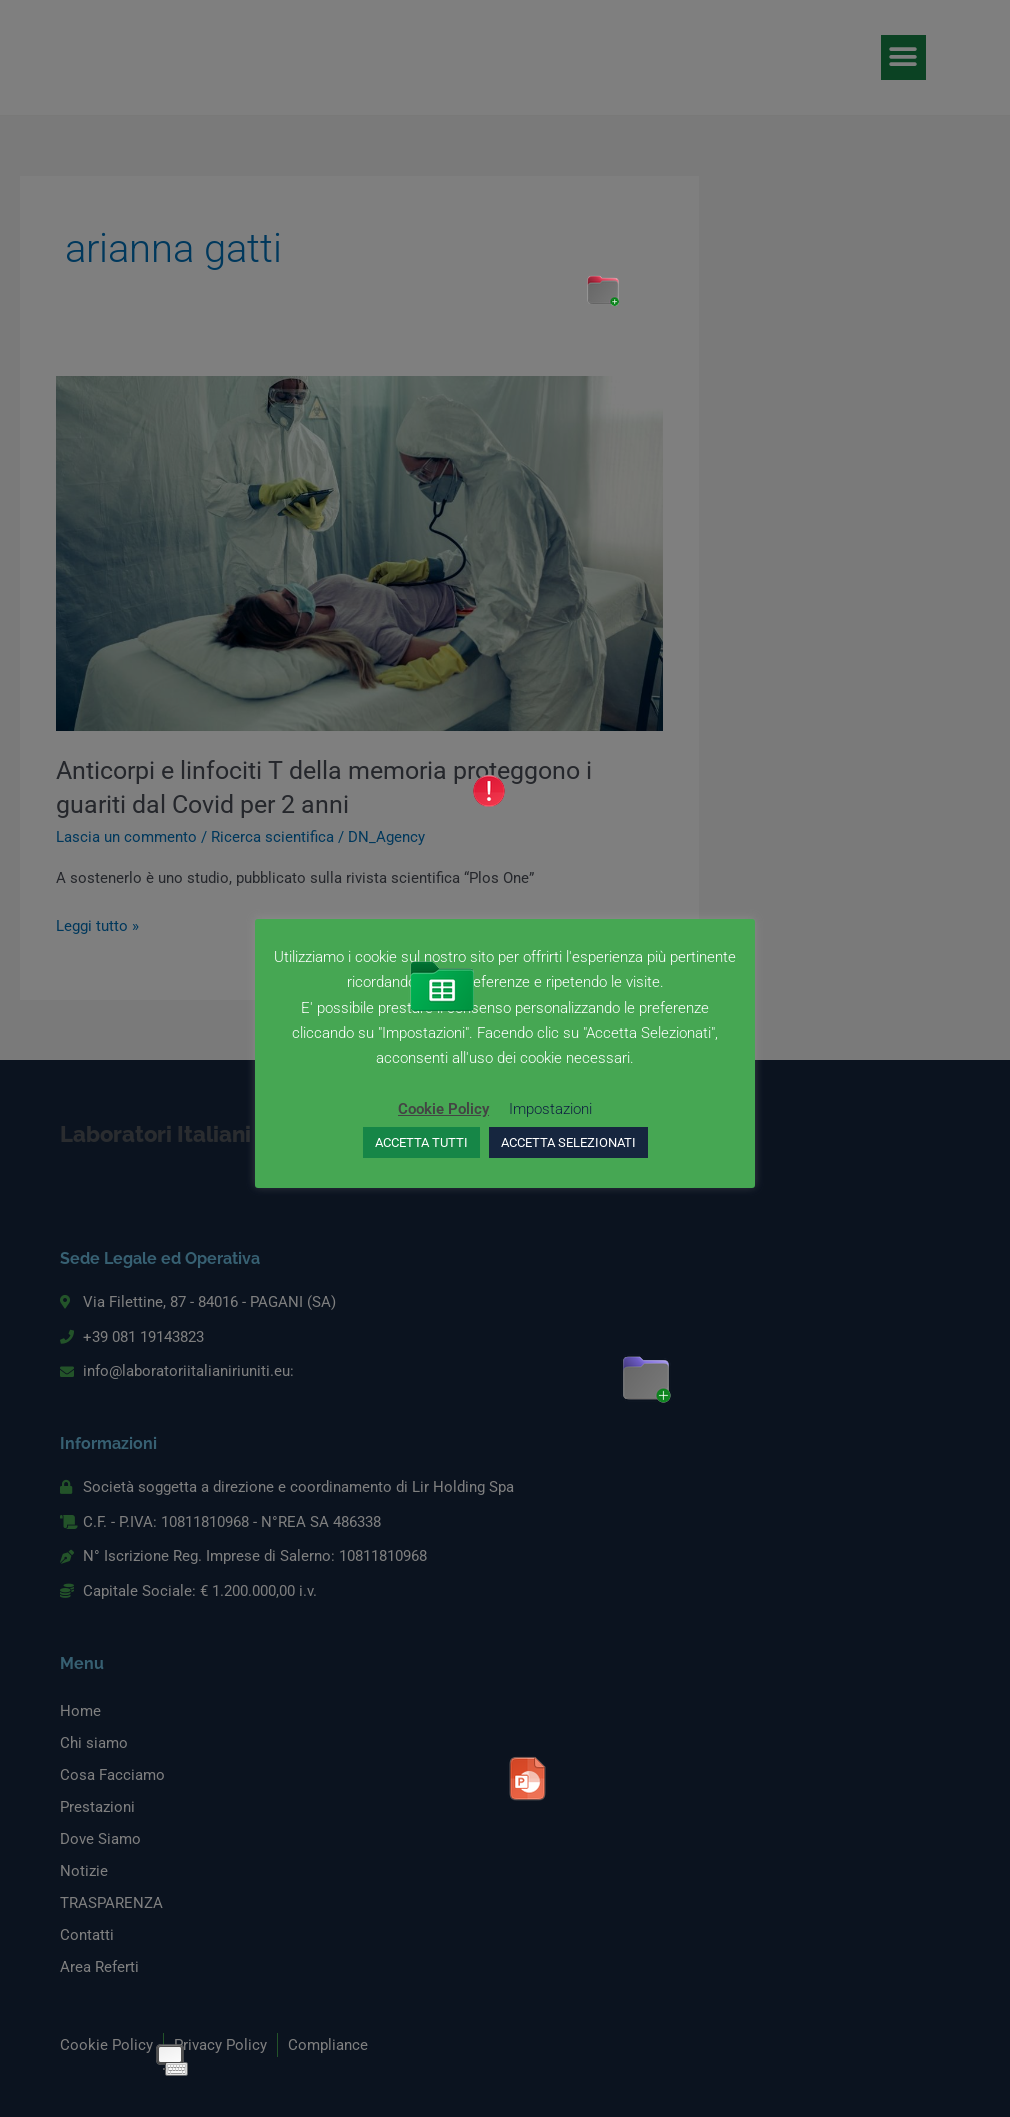  I want to click on create a new folder, so click(646, 1378).